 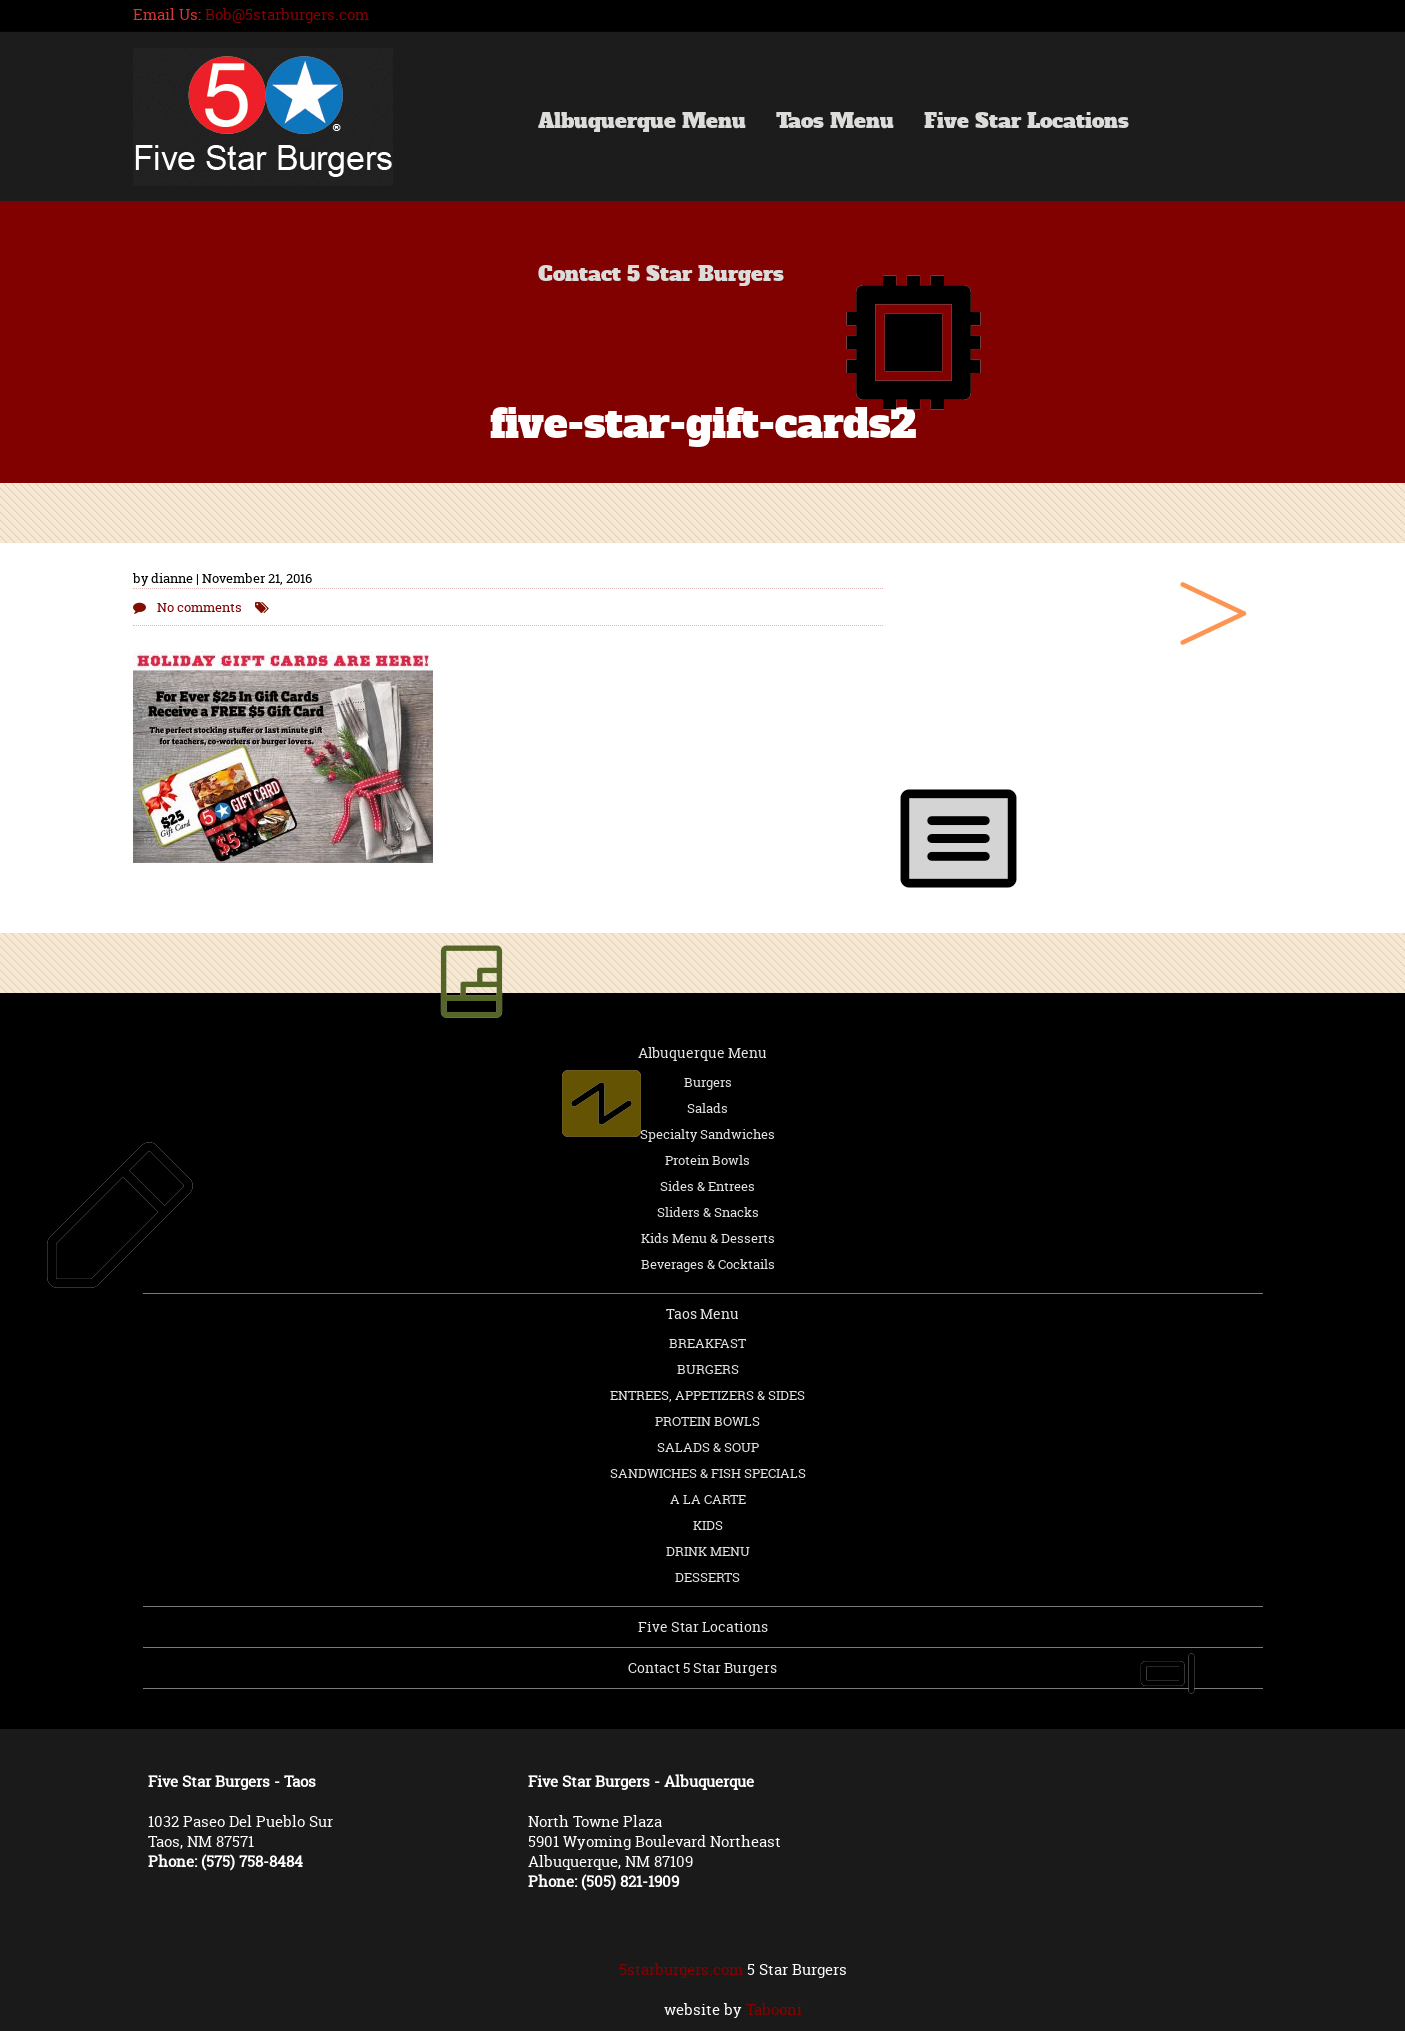 I want to click on view hardware or processor information, so click(x=913, y=342).